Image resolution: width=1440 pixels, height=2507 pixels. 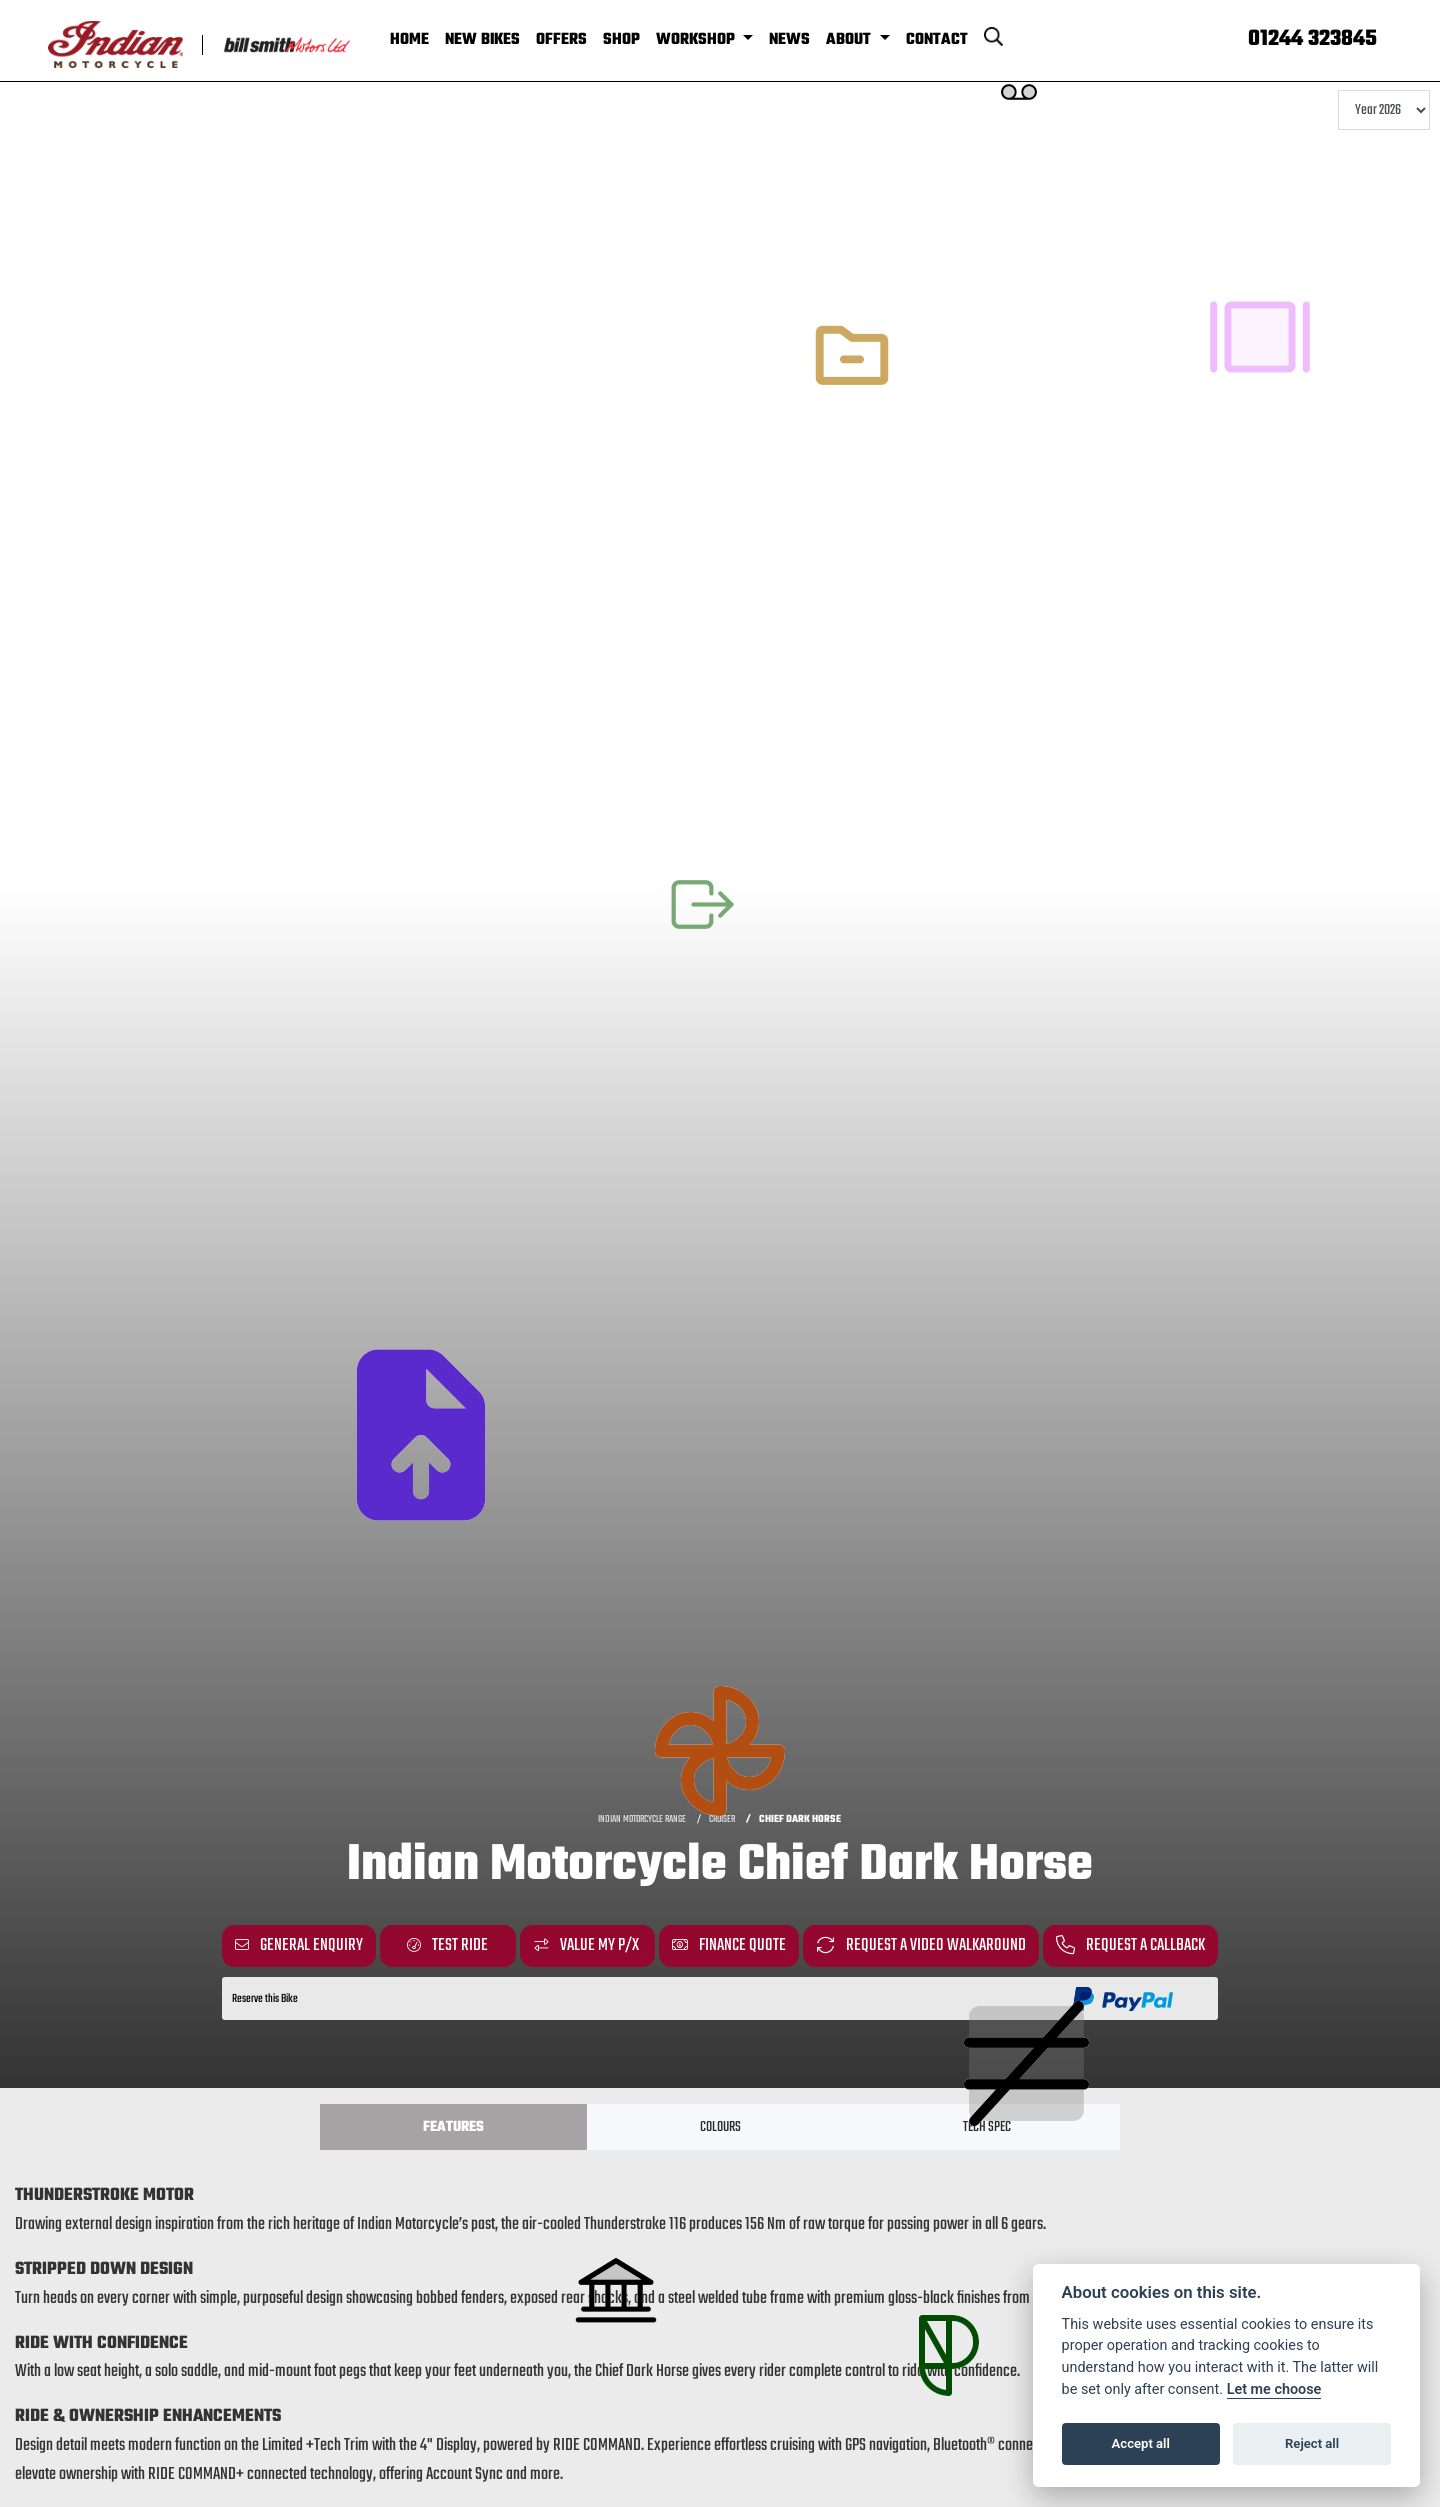 I want to click on log out of your account, so click(x=702, y=904).